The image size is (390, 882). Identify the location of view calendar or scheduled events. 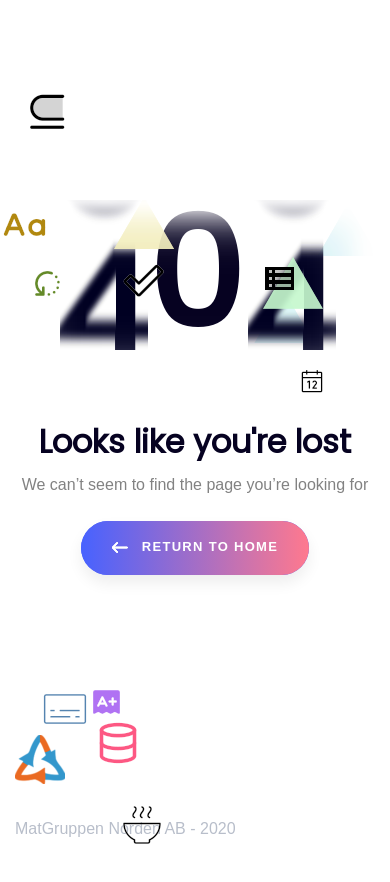
(312, 382).